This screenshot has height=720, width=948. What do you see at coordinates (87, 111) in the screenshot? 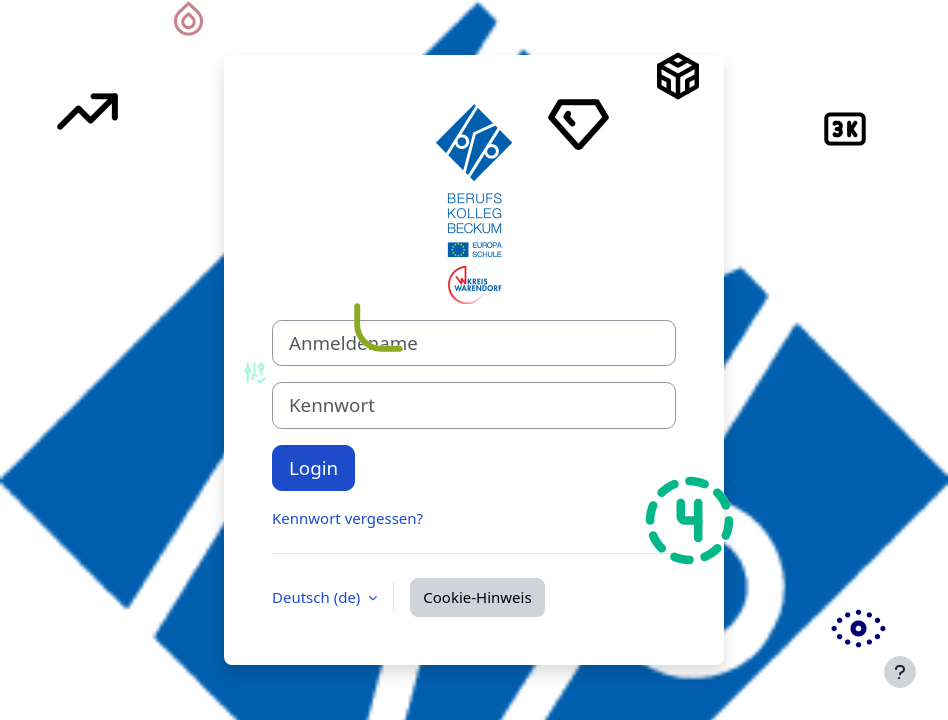
I see `view trending or popular content` at bounding box center [87, 111].